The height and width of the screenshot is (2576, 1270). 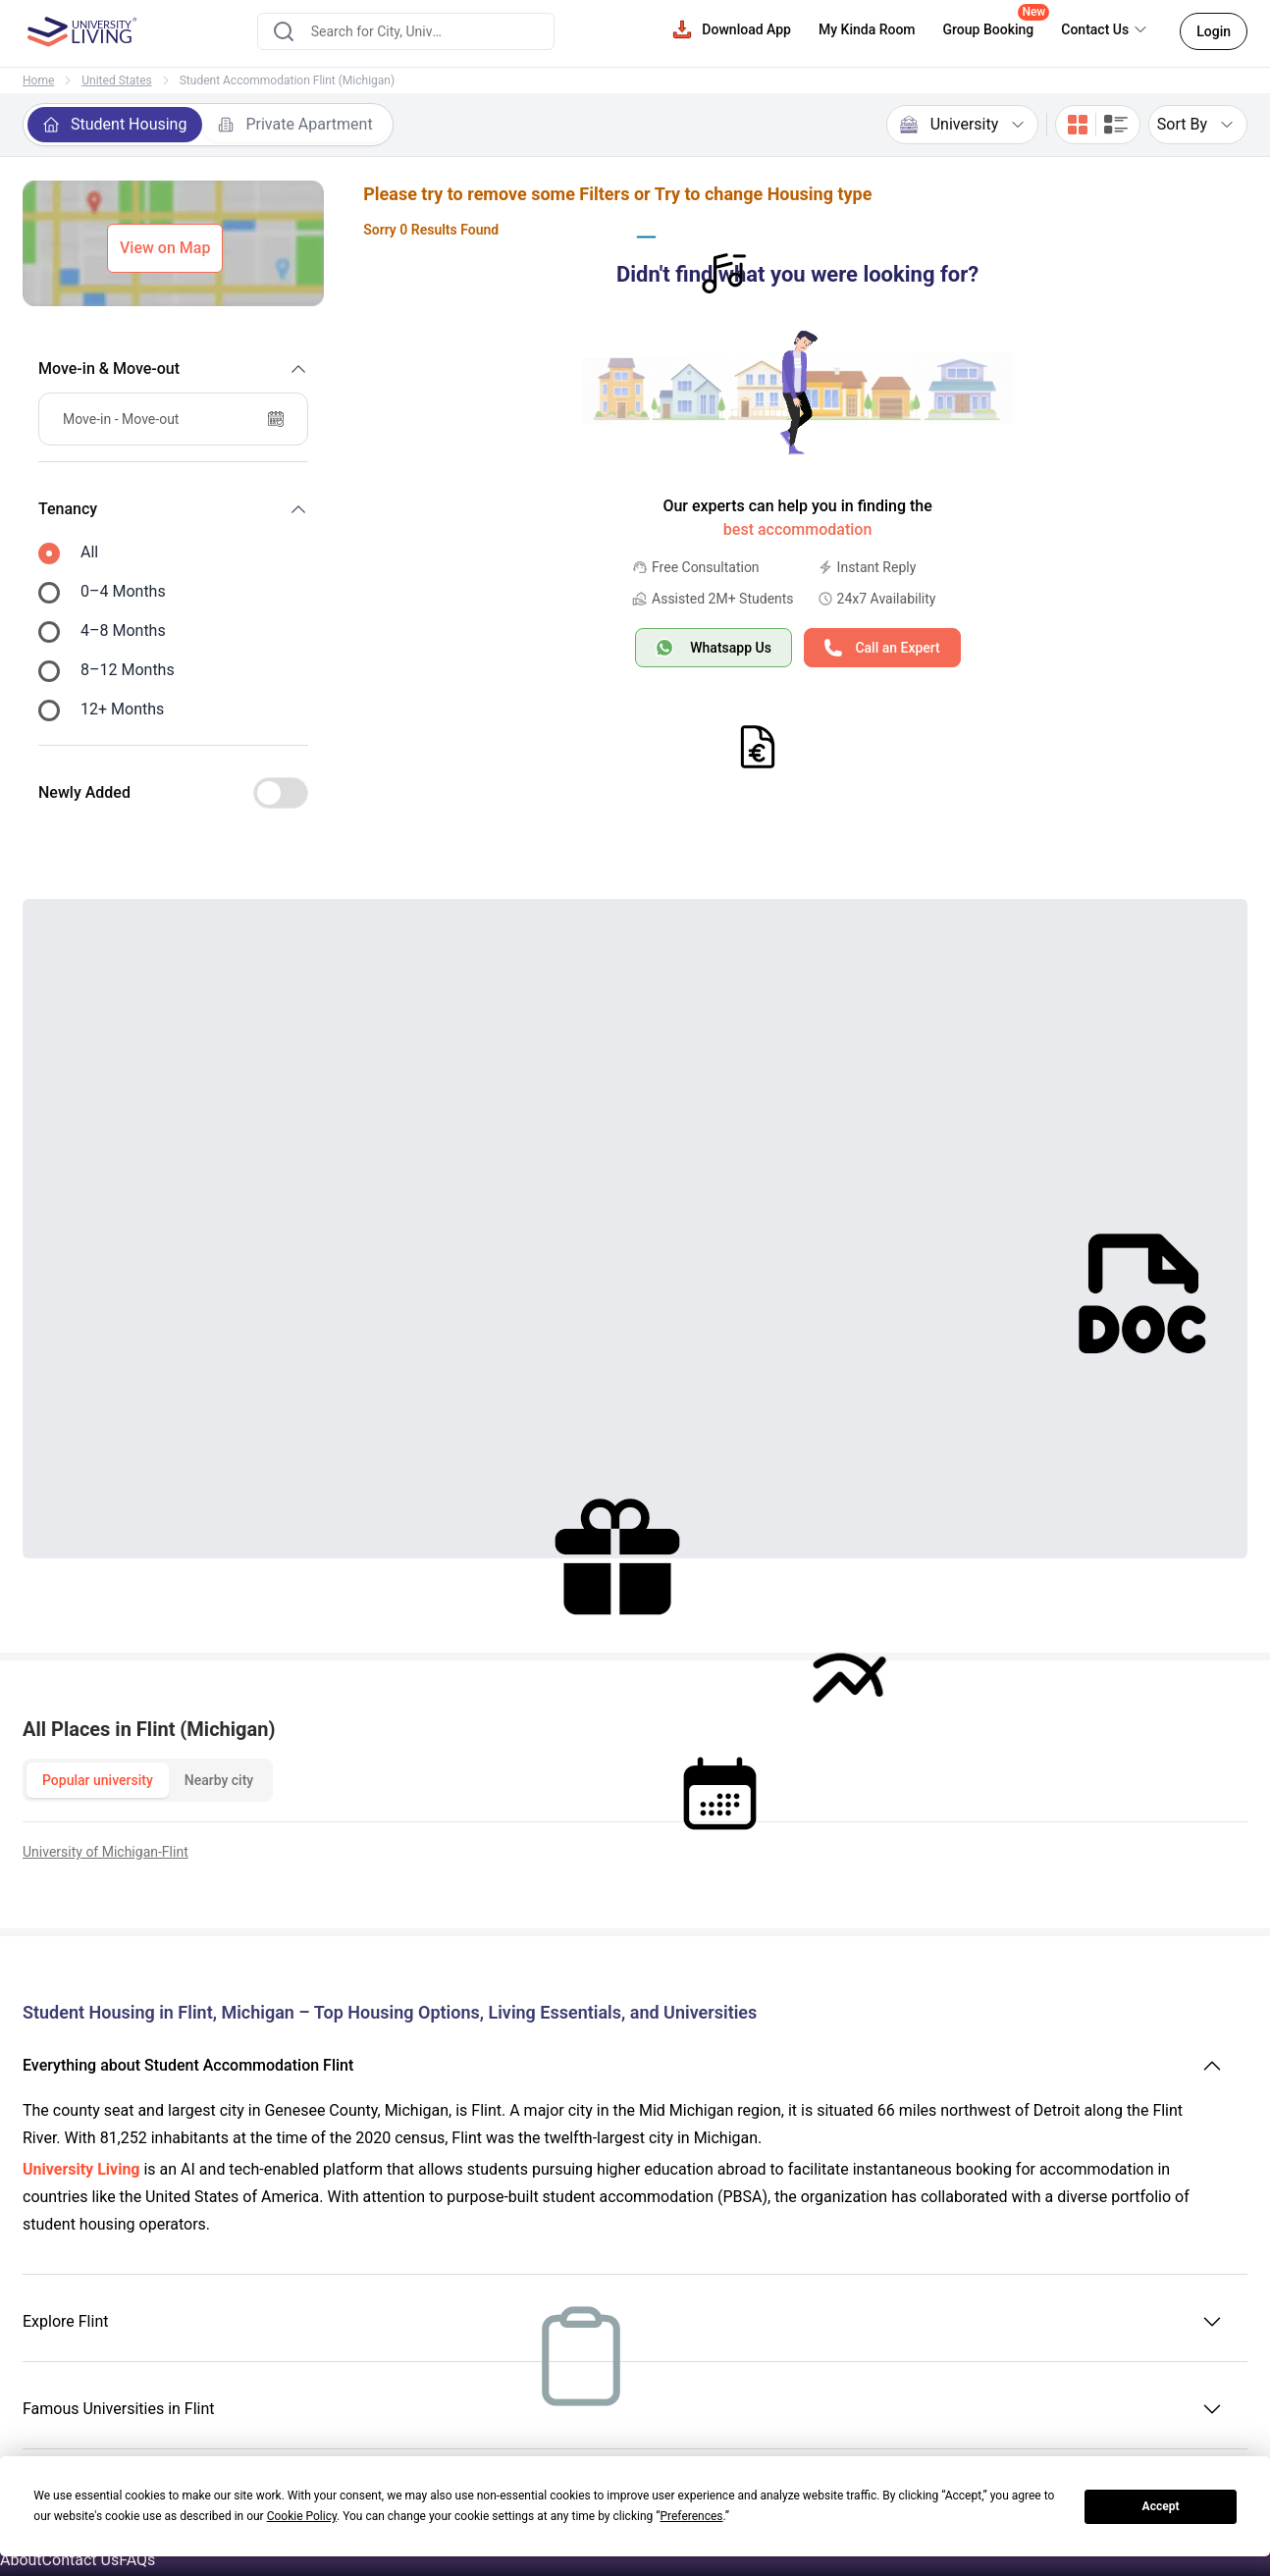 What do you see at coordinates (724, 272) in the screenshot?
I see `remove a song from playlist` at bounding box center [724, 272].